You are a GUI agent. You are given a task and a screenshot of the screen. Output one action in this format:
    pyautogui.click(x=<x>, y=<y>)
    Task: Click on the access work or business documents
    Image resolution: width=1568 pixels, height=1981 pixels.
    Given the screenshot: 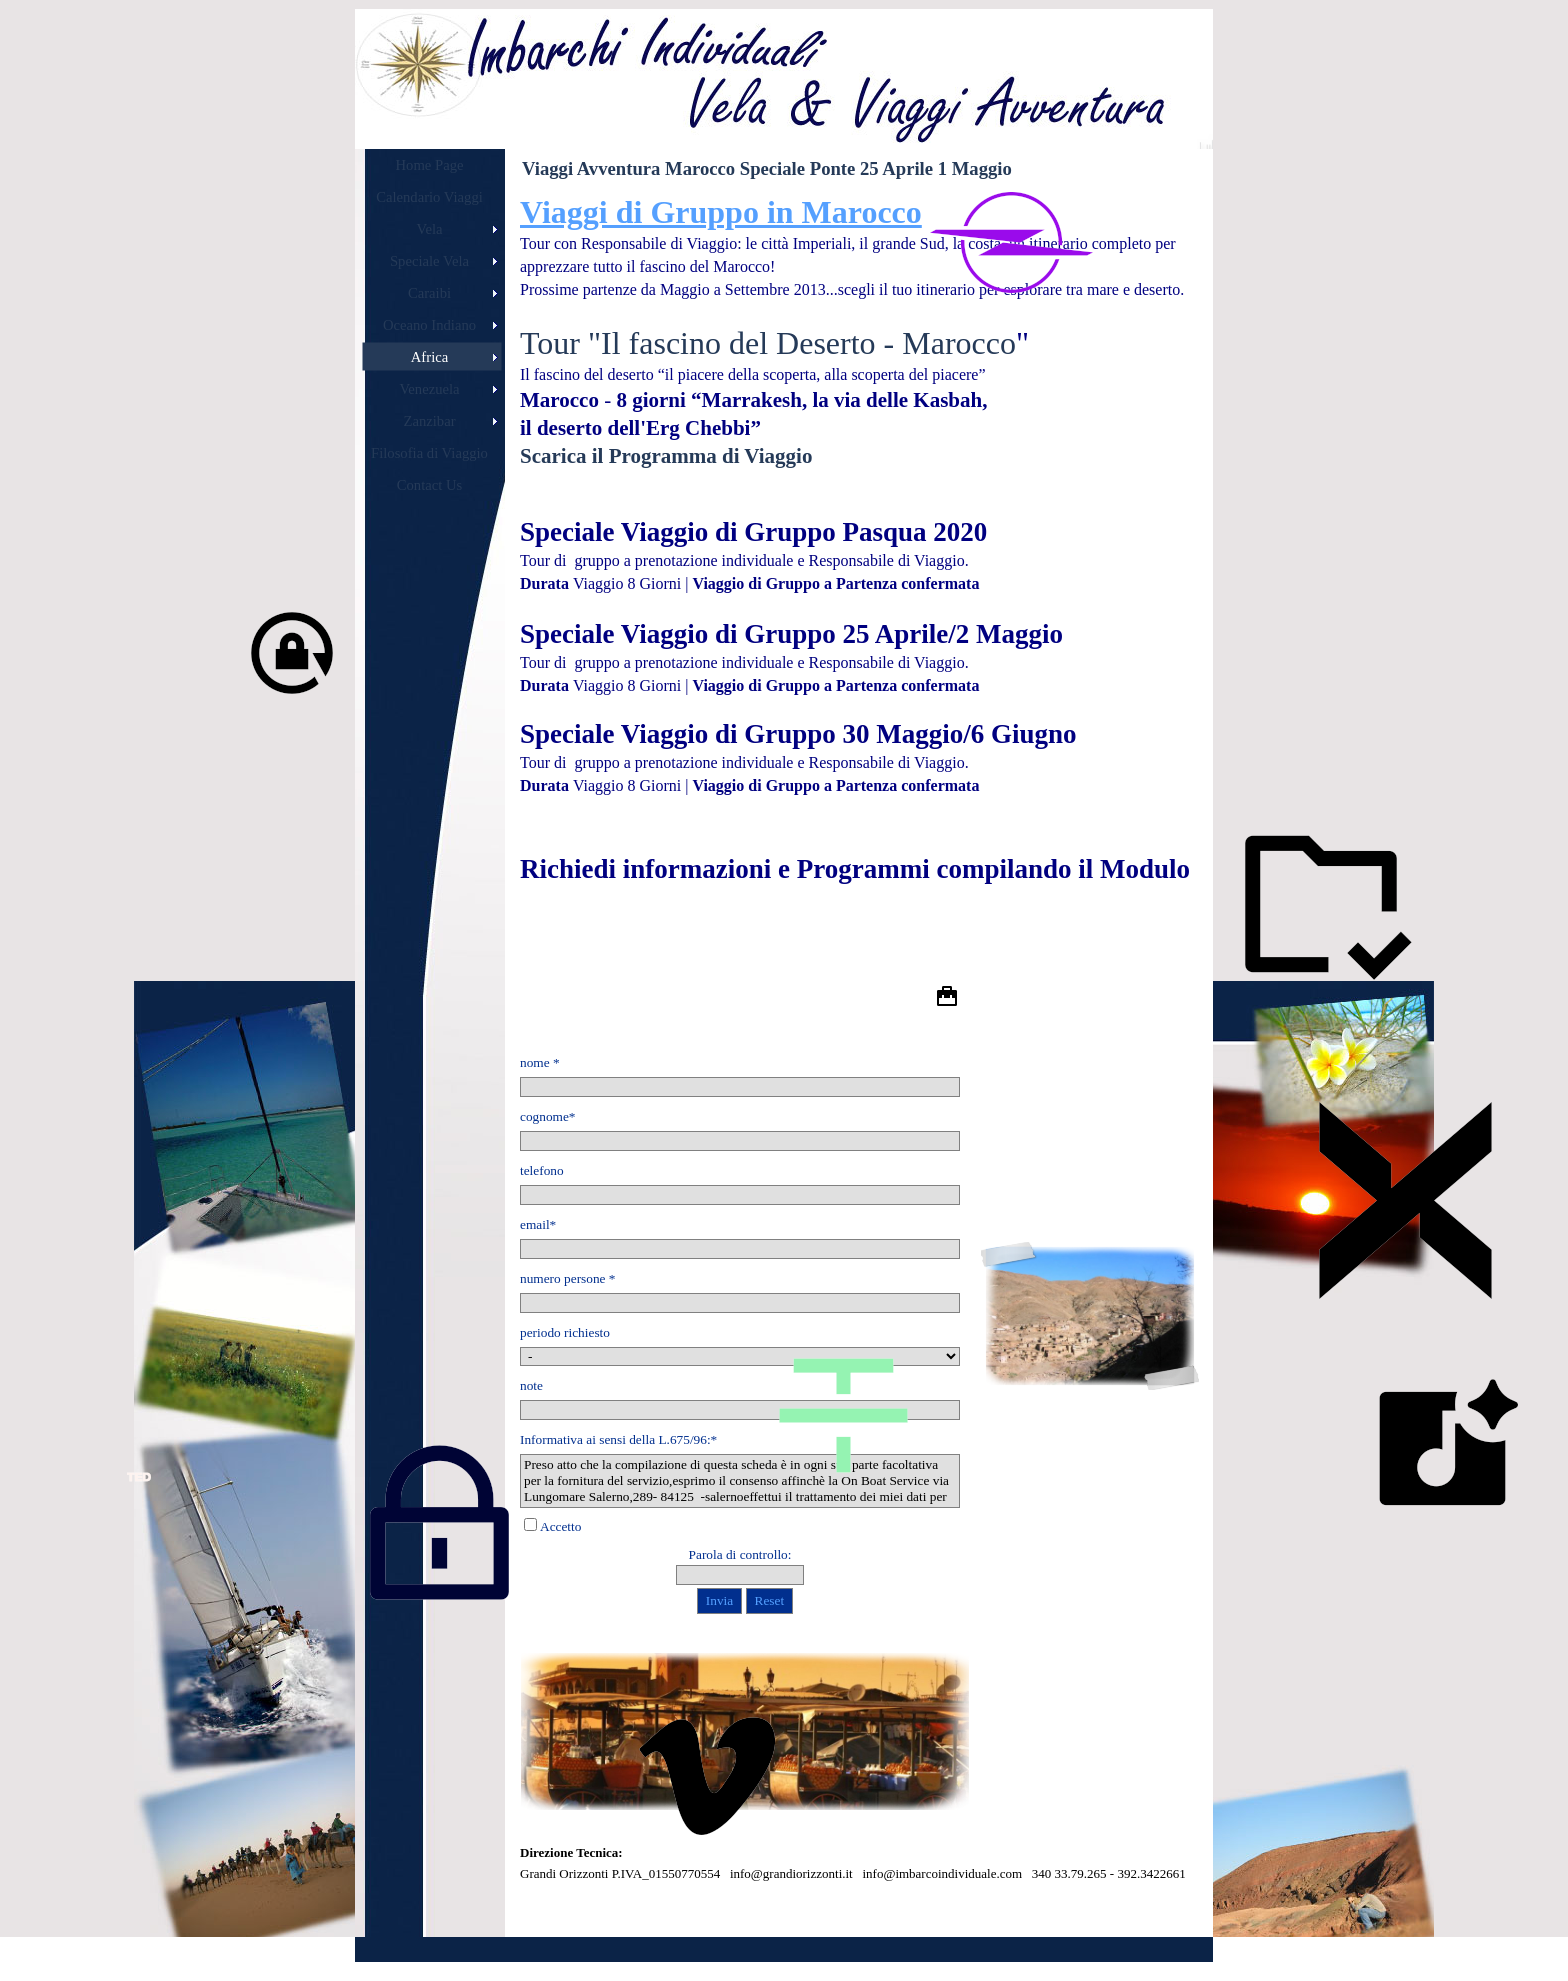 What is the action you would take?
    pyautogui.click(x=947, y=997)
    